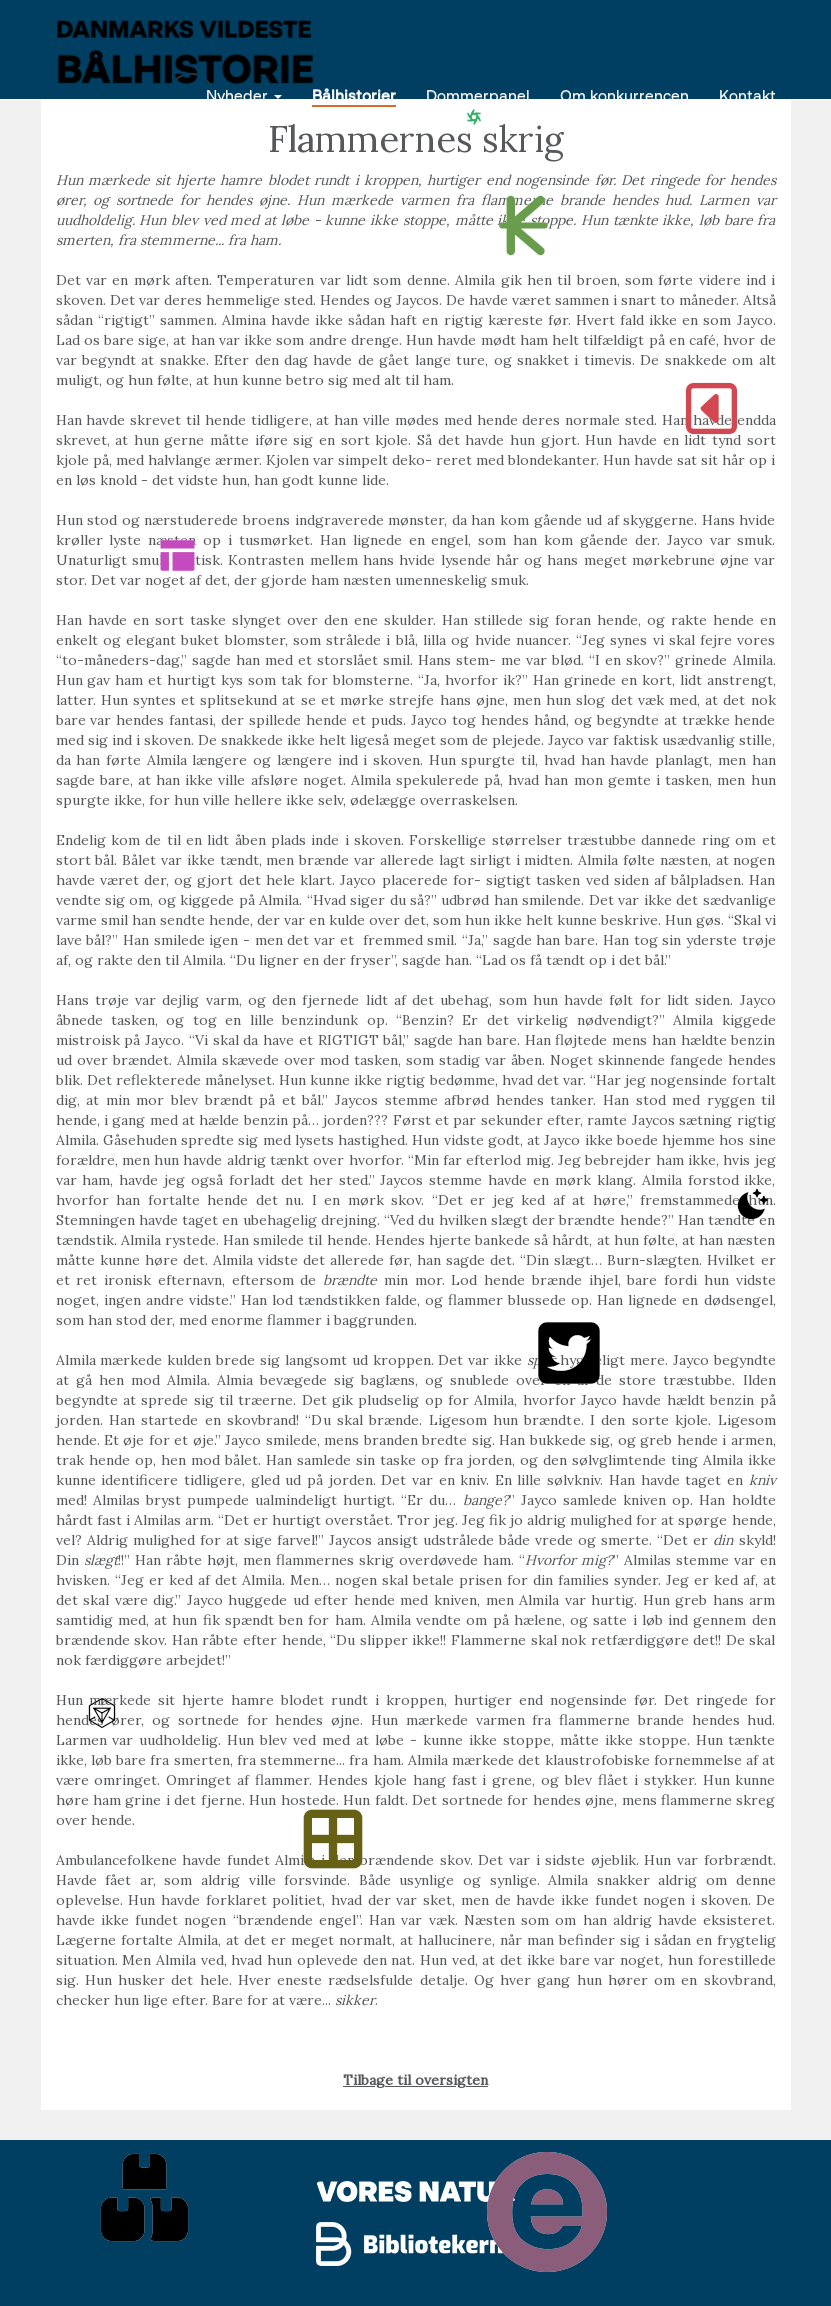 The width and height of the screenshot is (831, 2306). I want to click on Embarcadero Technologies company logo, so click(547, 2212).